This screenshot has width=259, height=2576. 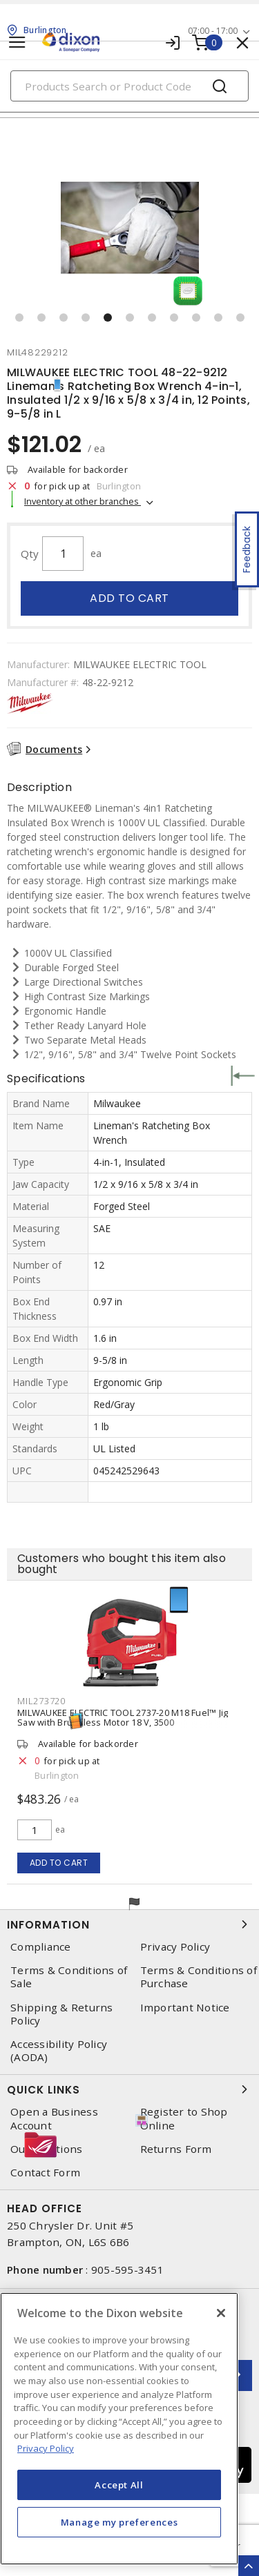 I want to click on iPad Air device icon for system identification, so click(x=179, y=1600).